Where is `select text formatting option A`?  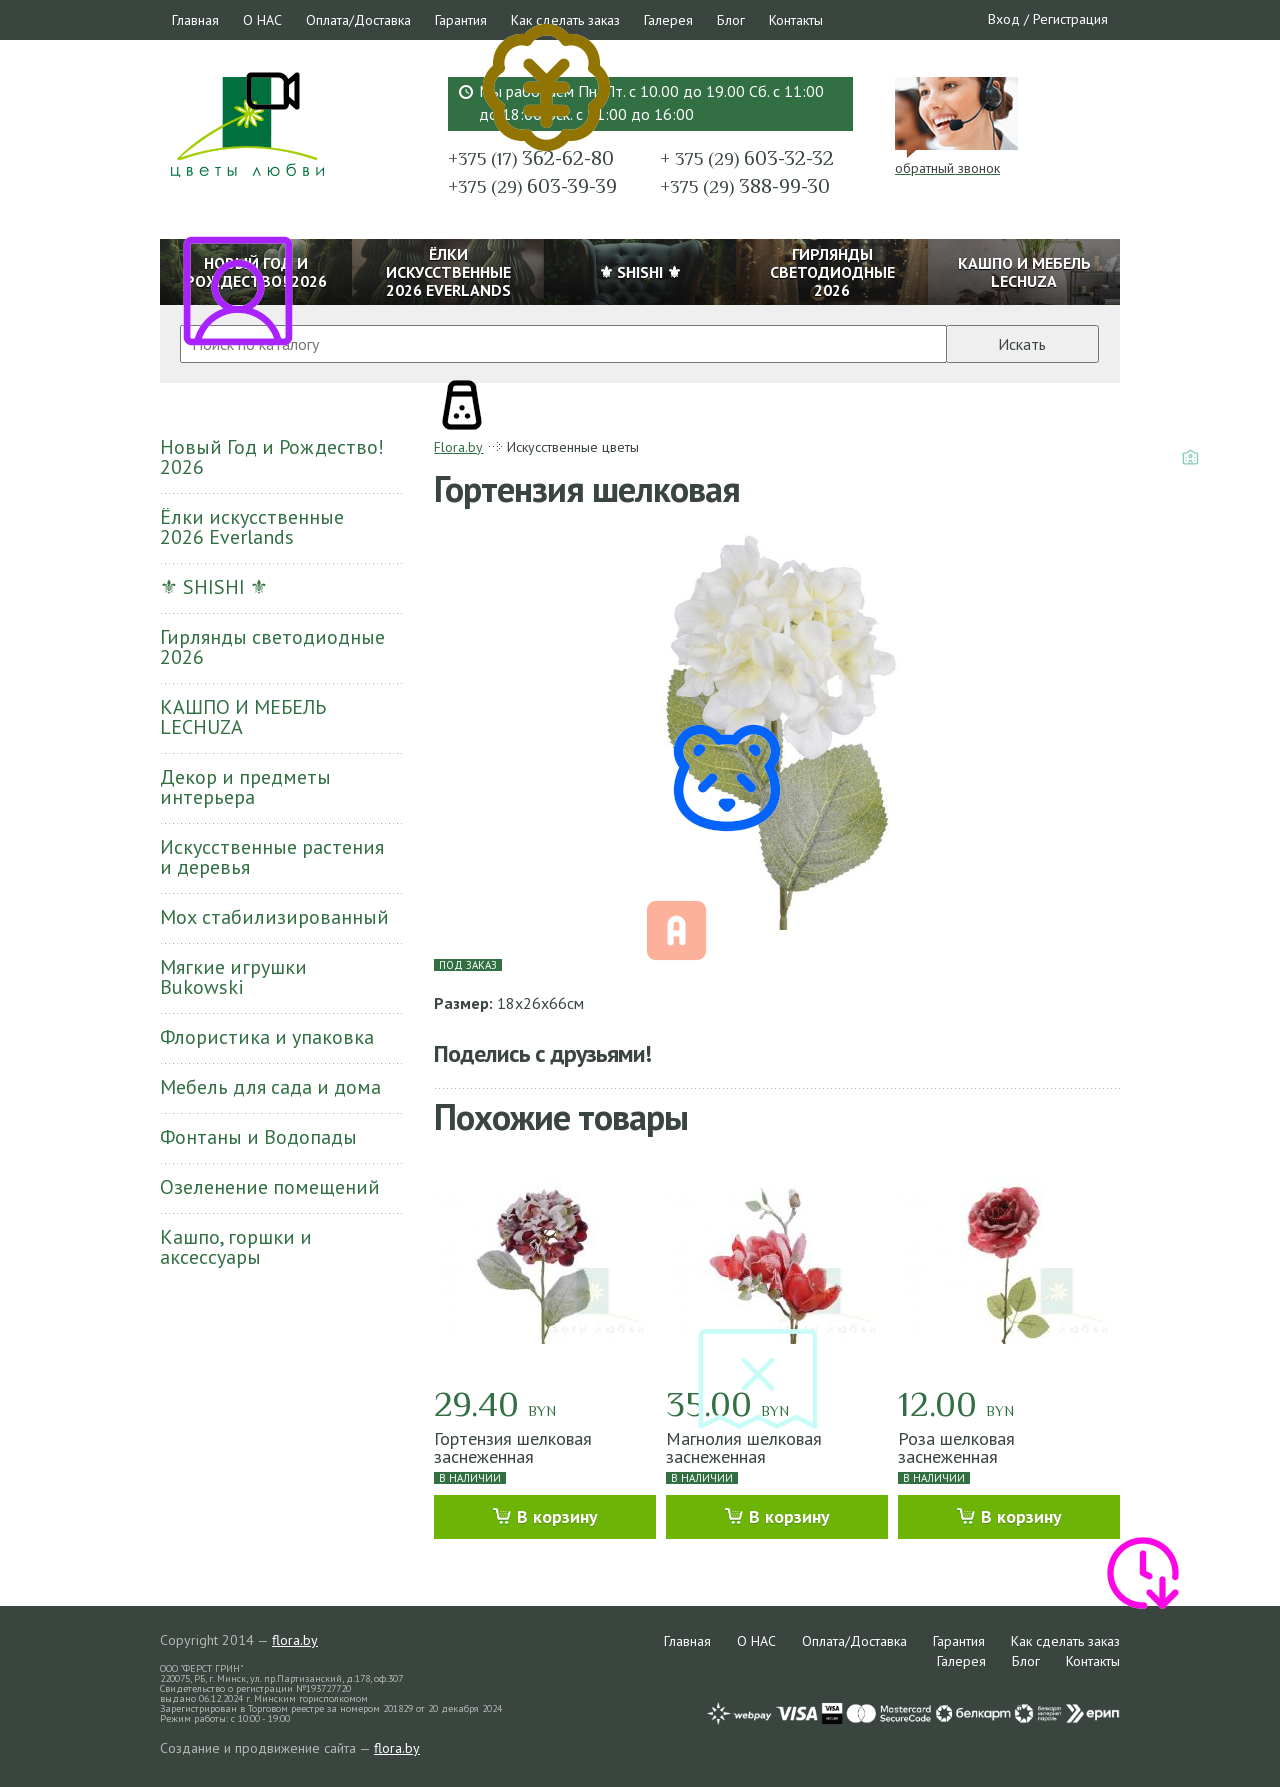
select text formatting option A is located at coordinates (676, 930).